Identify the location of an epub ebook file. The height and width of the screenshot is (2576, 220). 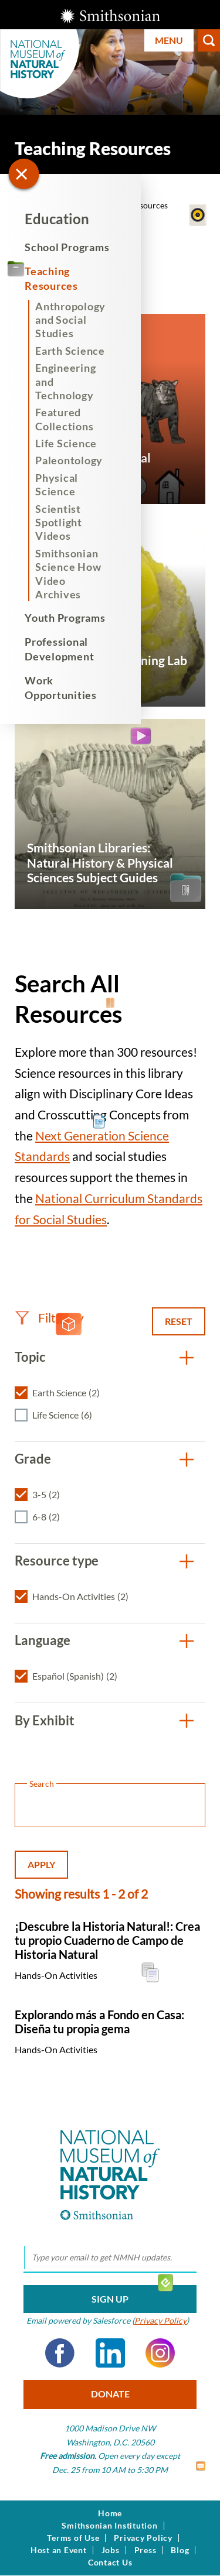
(165, 2283).